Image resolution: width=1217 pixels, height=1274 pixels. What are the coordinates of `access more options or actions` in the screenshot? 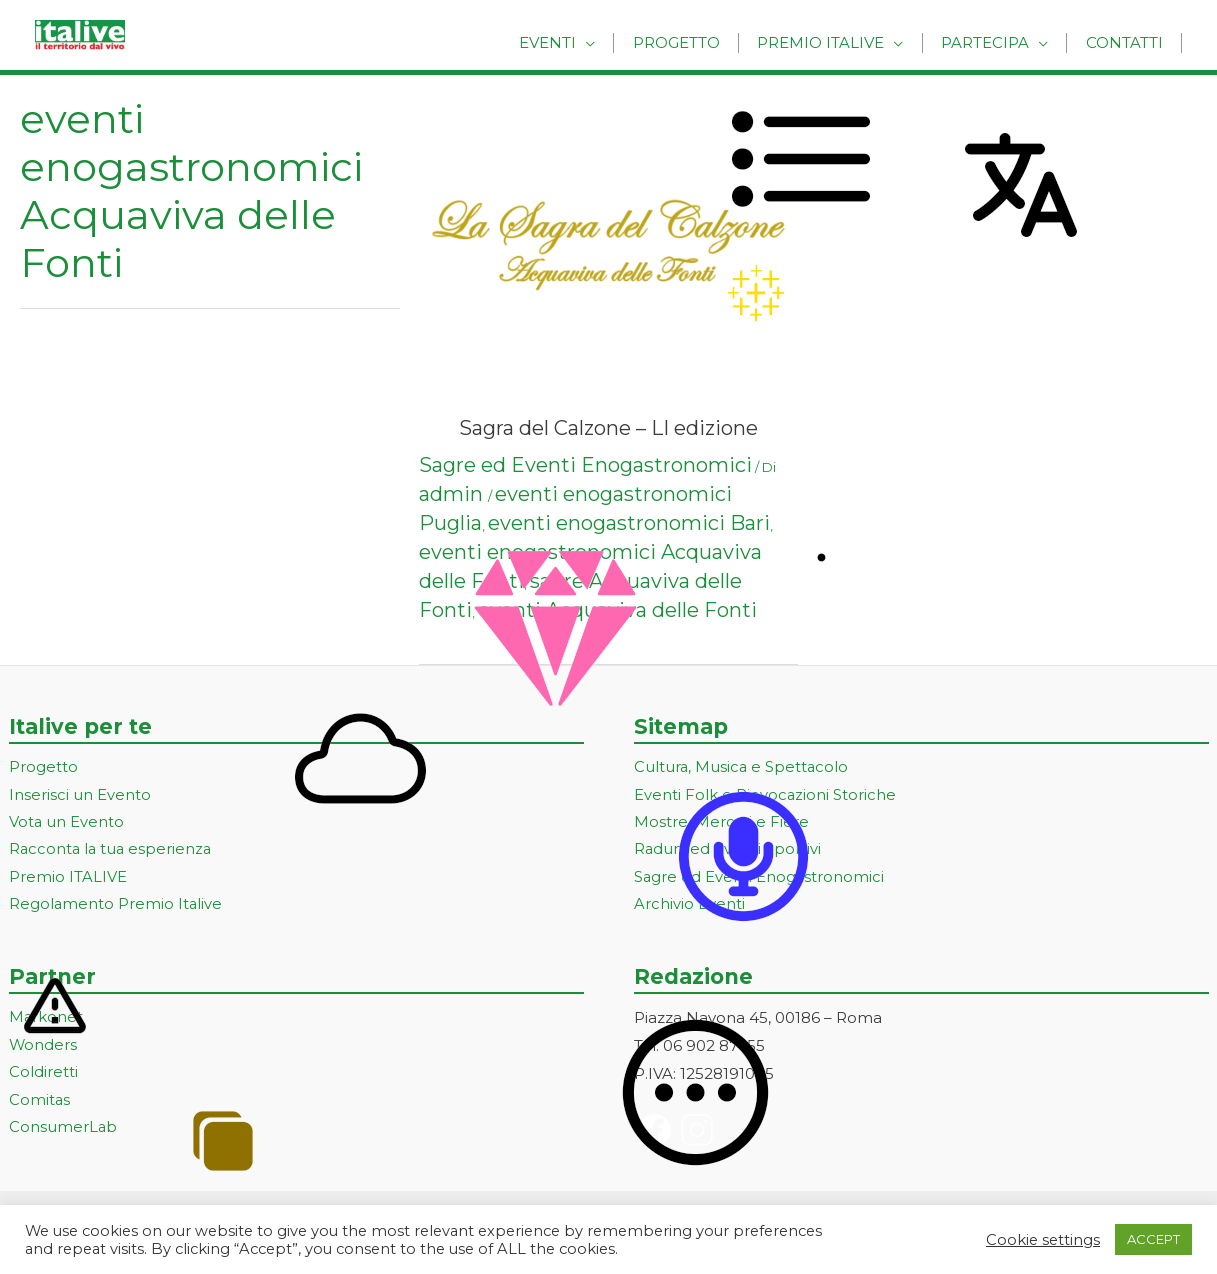 It's located at (695, 1092).